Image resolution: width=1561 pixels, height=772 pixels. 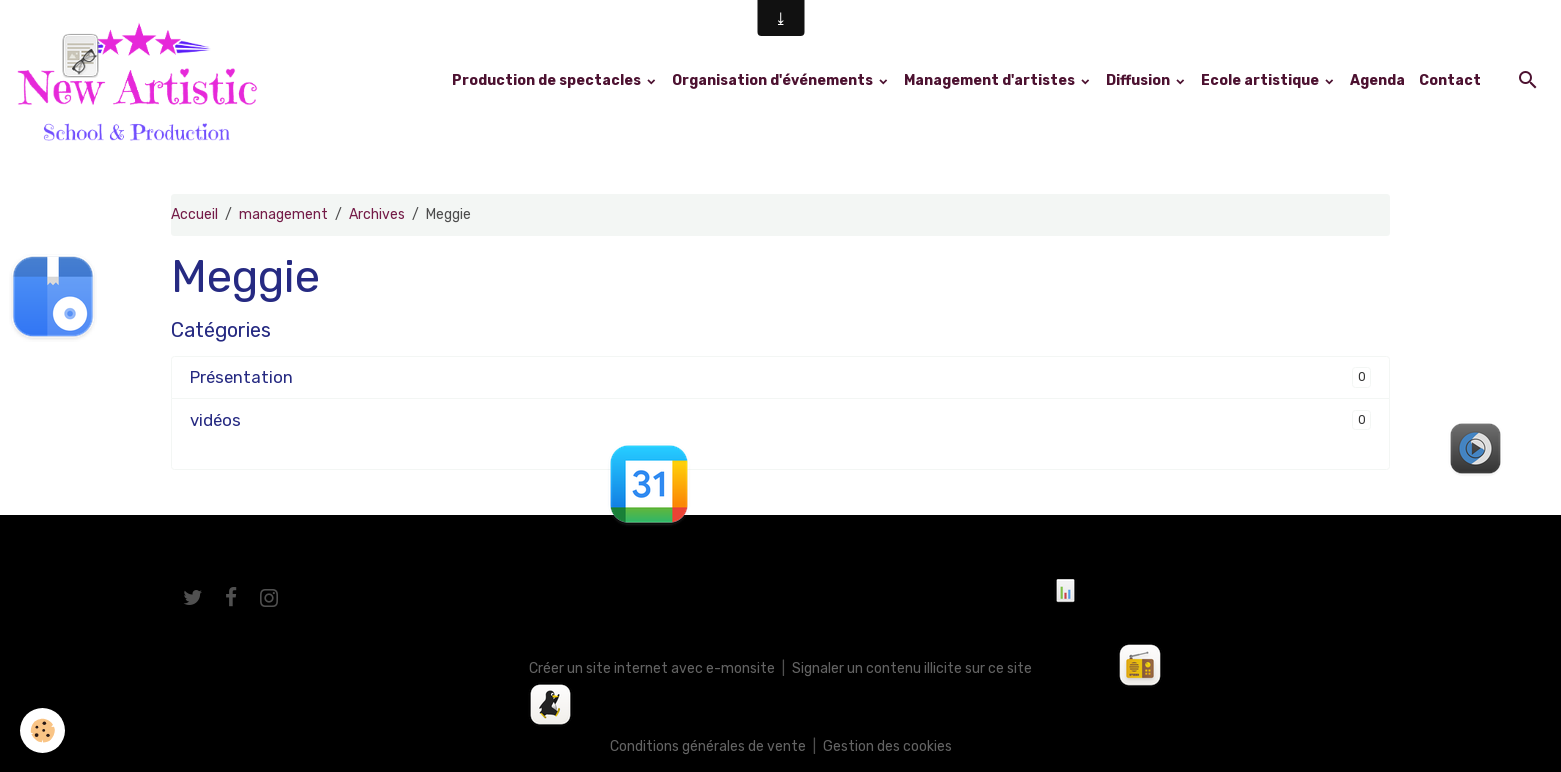 I want to click on access input source or keyboard layout settings, so click(x=53, y=298).